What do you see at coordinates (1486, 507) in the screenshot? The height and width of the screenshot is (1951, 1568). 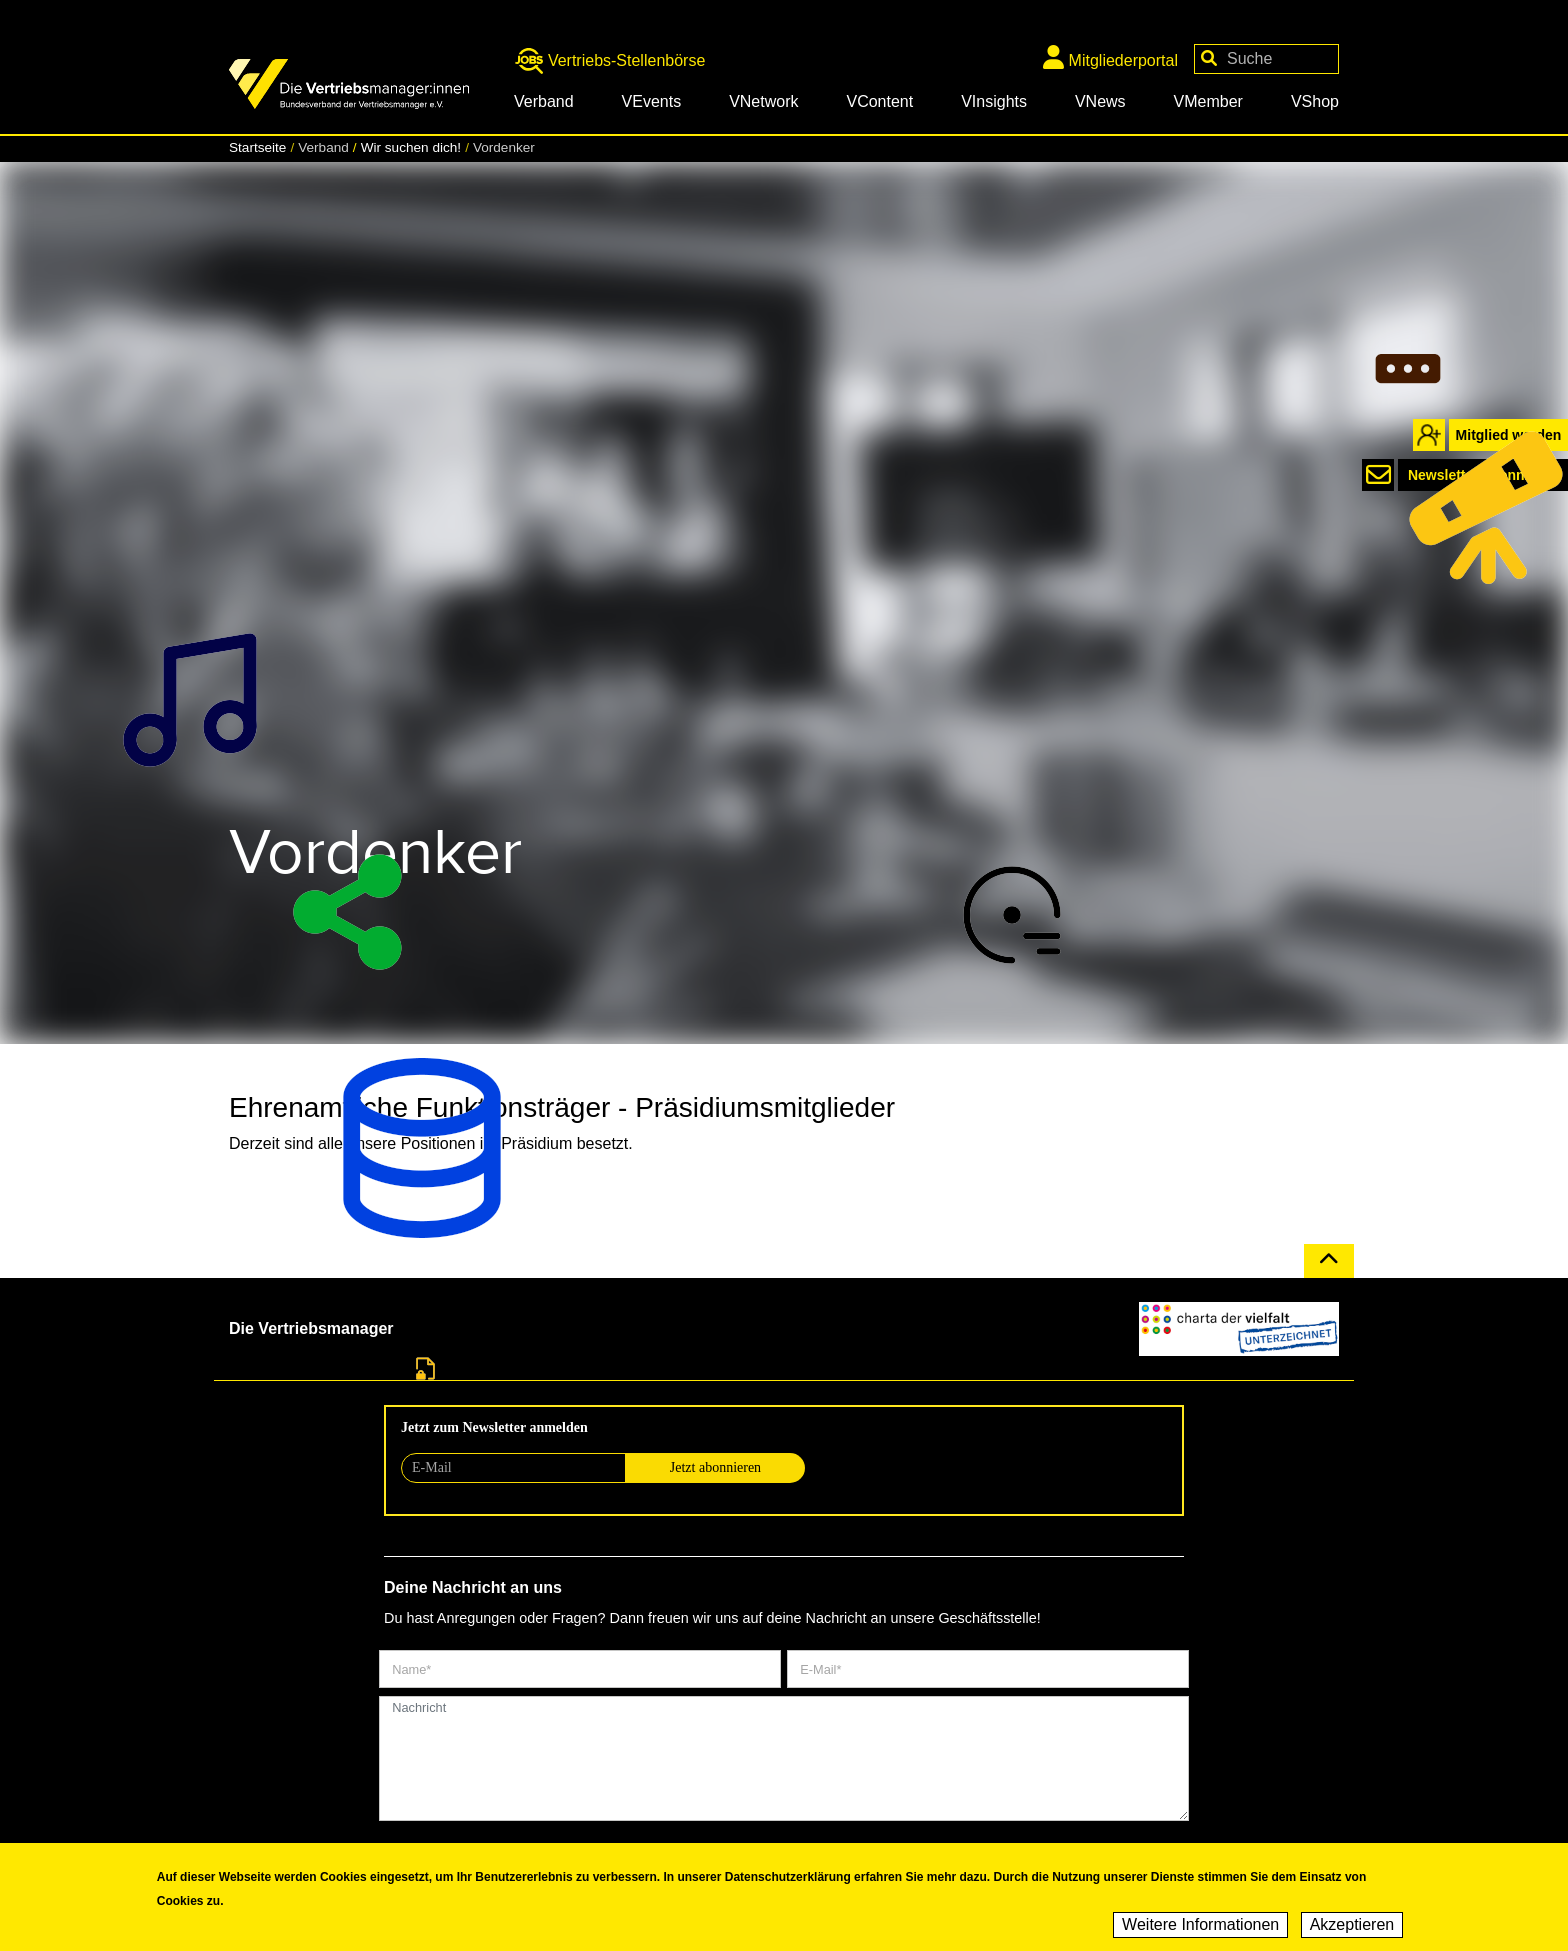 I see `explore or discover new content` at bounding box center [1486, 507].